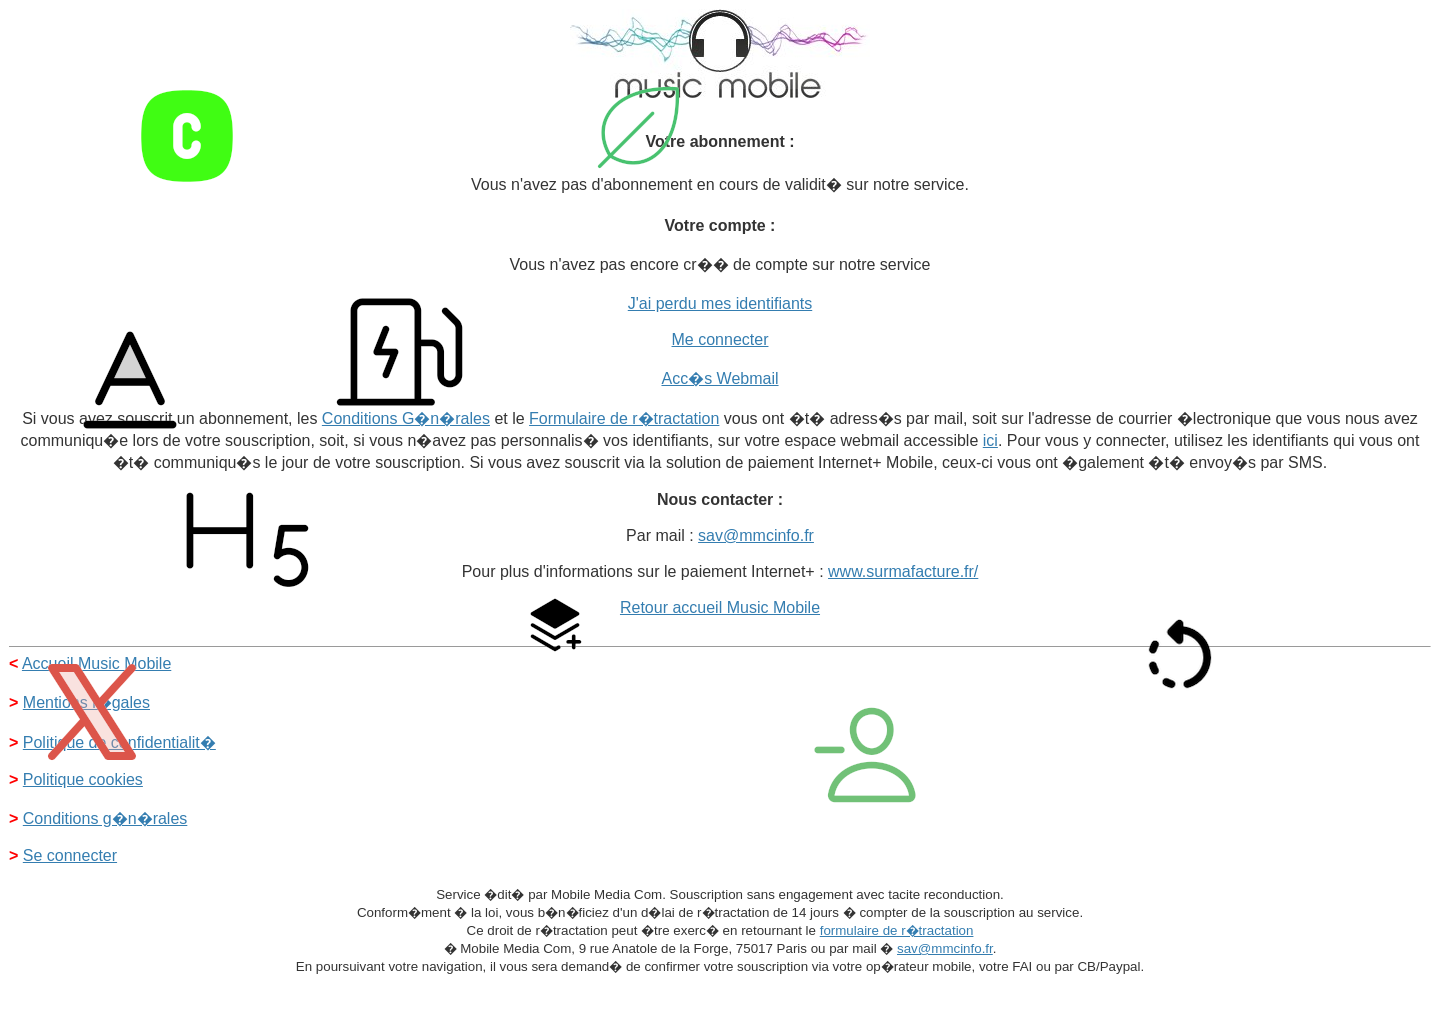  I want to click on rotate image counterclockwise, so click(1179, 657).